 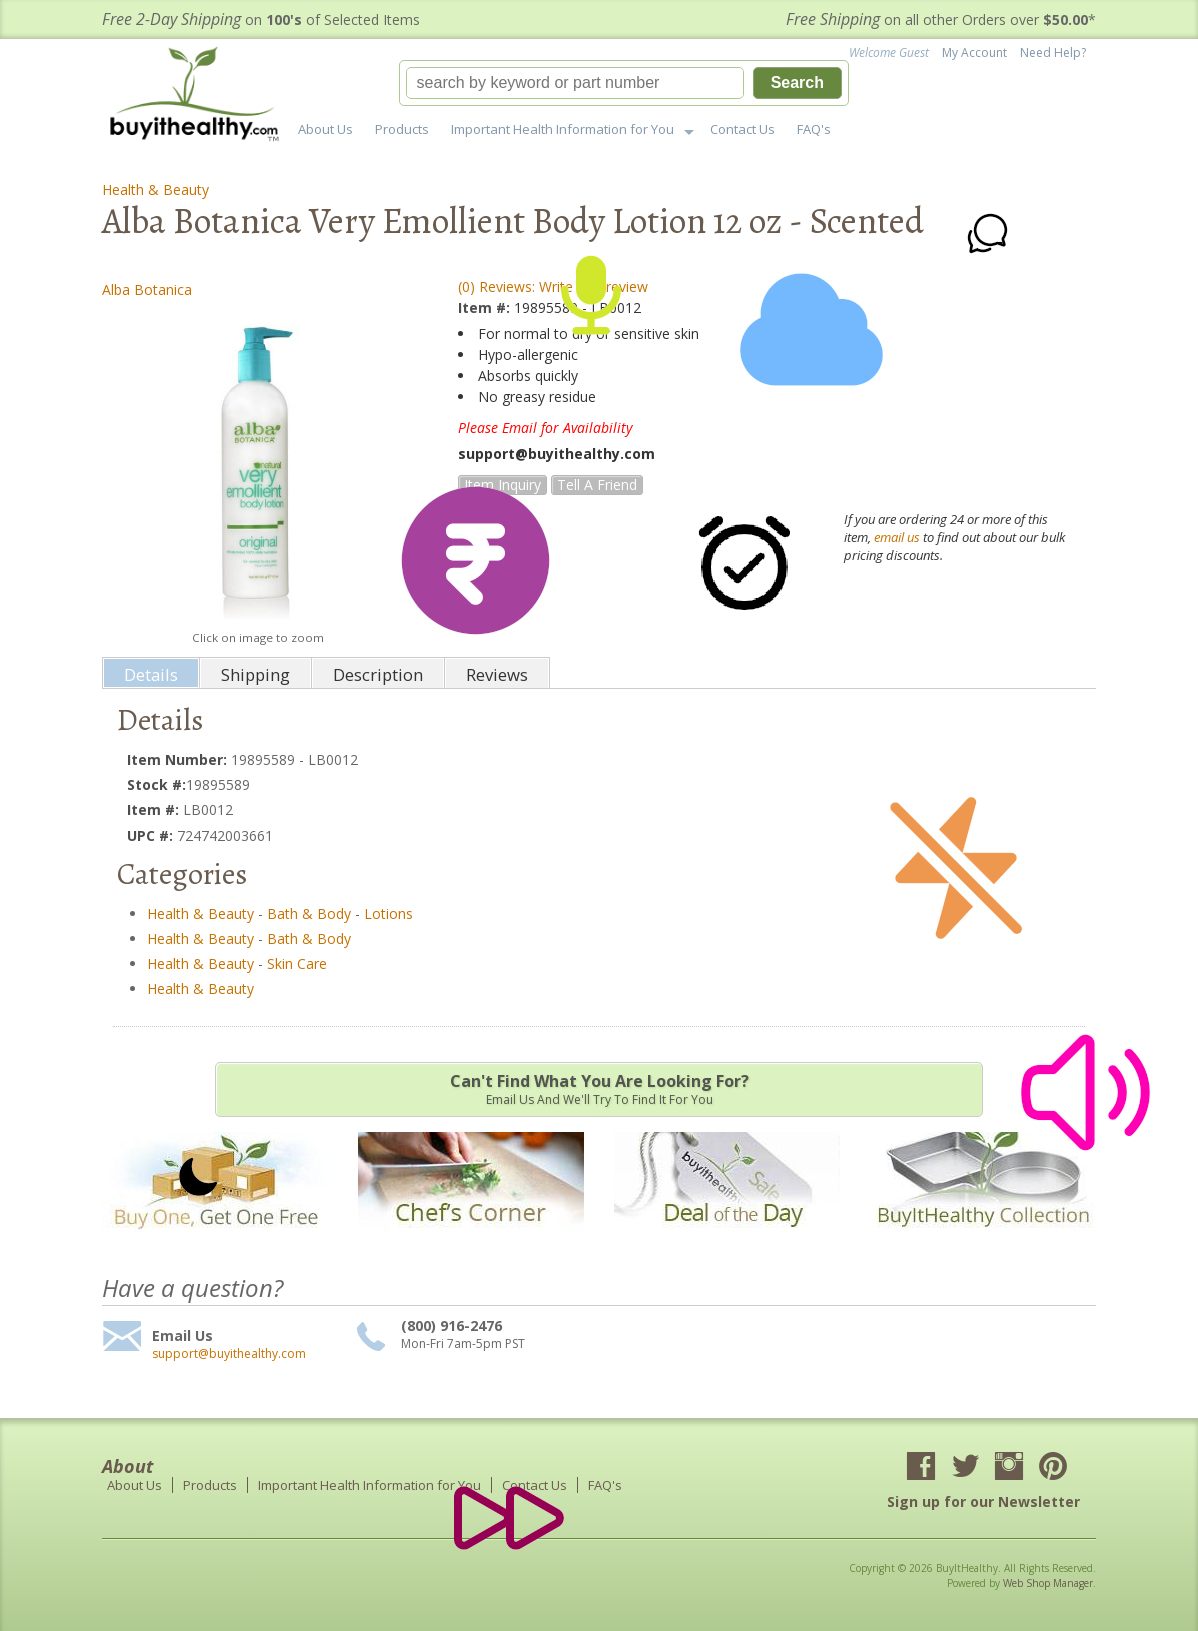 What do you see at coordinates (811, 329) in the screenshot?
I see `cloud storage or sync status` at bounding box center [811, 329].